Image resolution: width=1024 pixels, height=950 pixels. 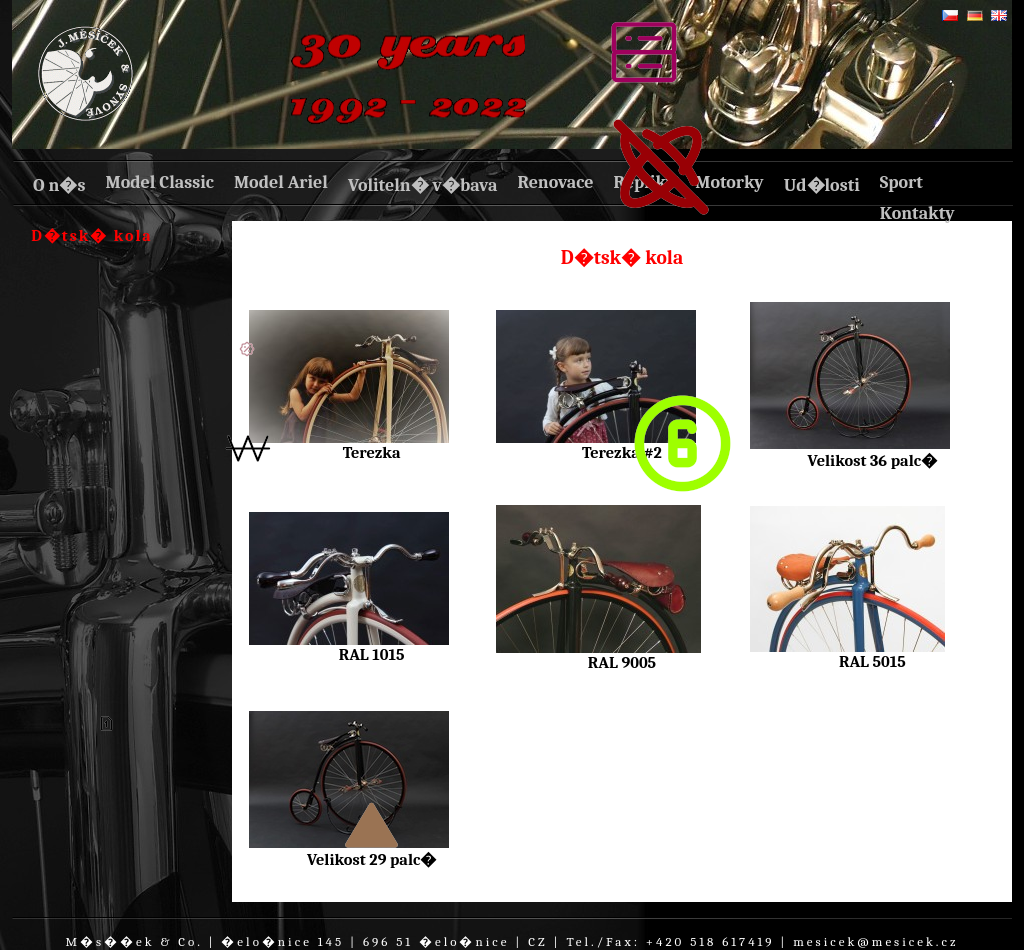 I want to click on indicates step 6 in a multi-step process, so click(x=682, y=443).